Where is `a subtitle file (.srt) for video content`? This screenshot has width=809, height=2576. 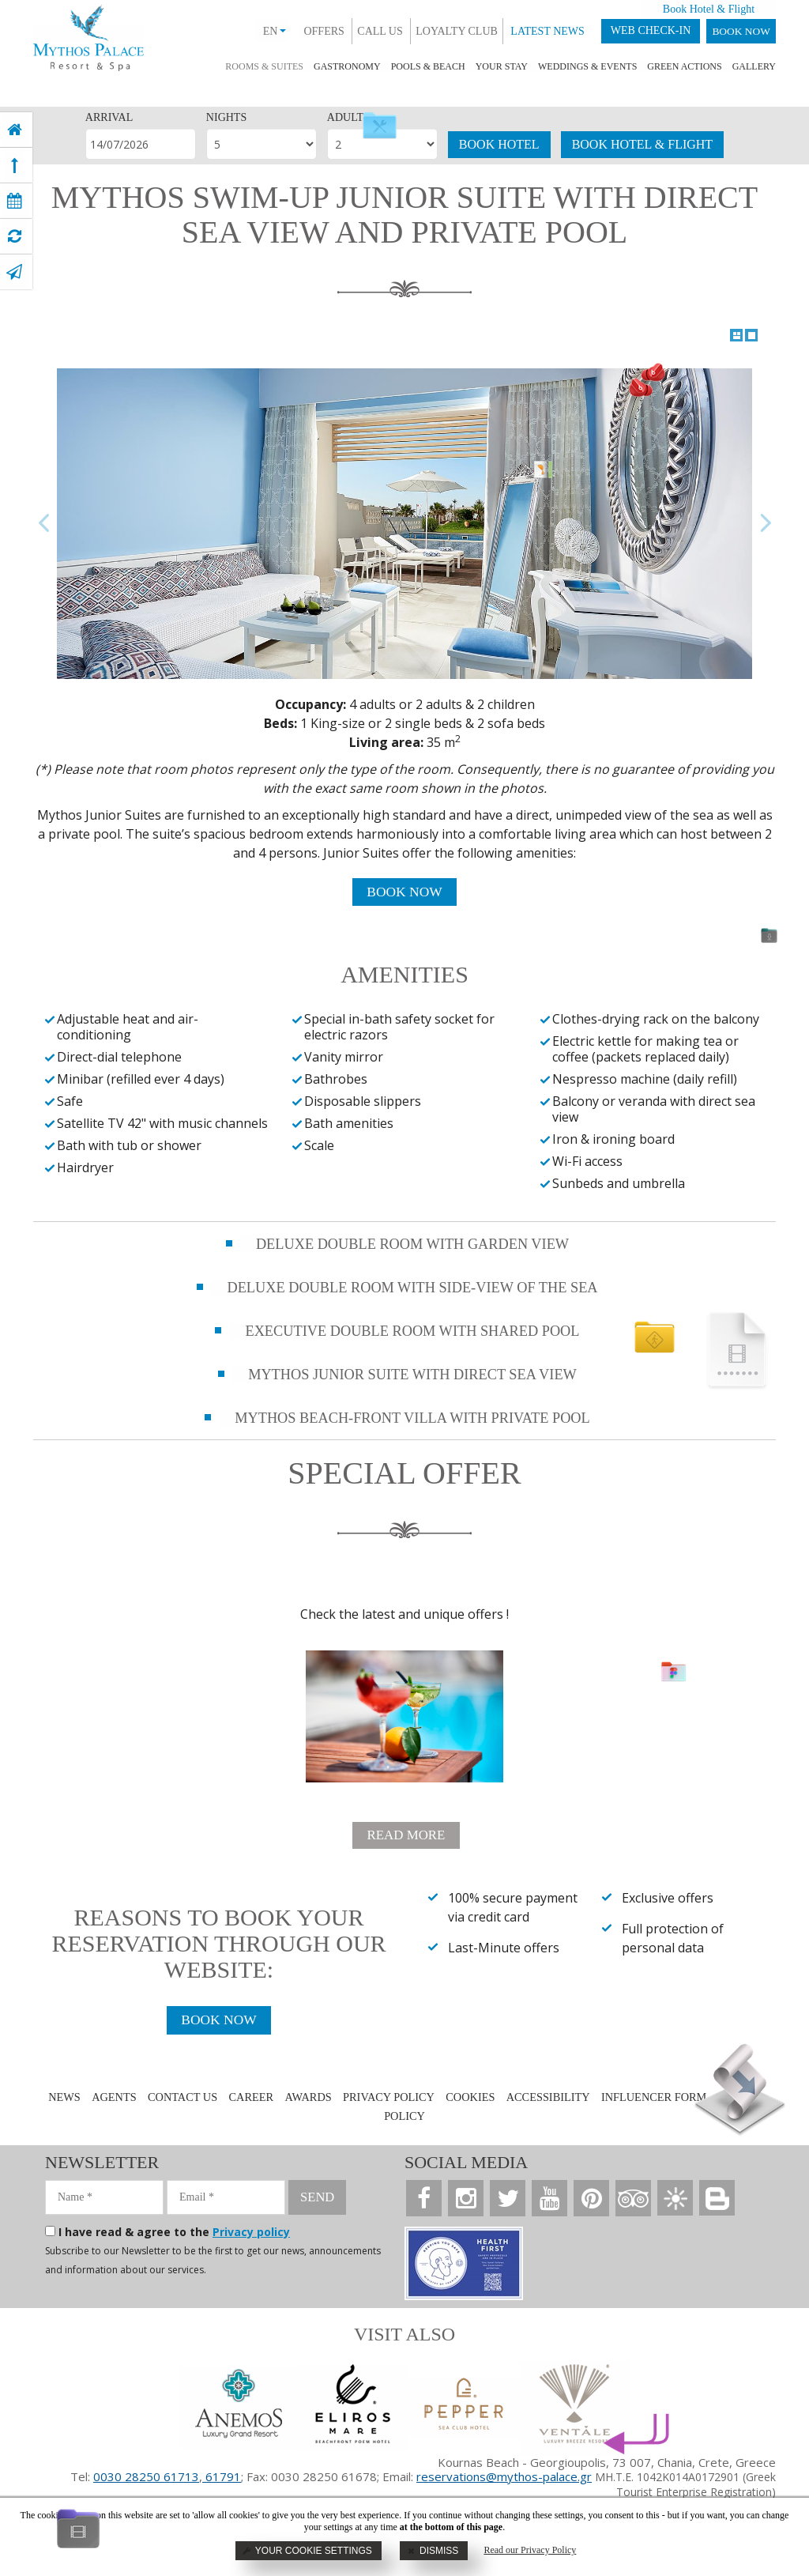 a subtitle file (.srt) for video content is located at coordinates (737, 1351).